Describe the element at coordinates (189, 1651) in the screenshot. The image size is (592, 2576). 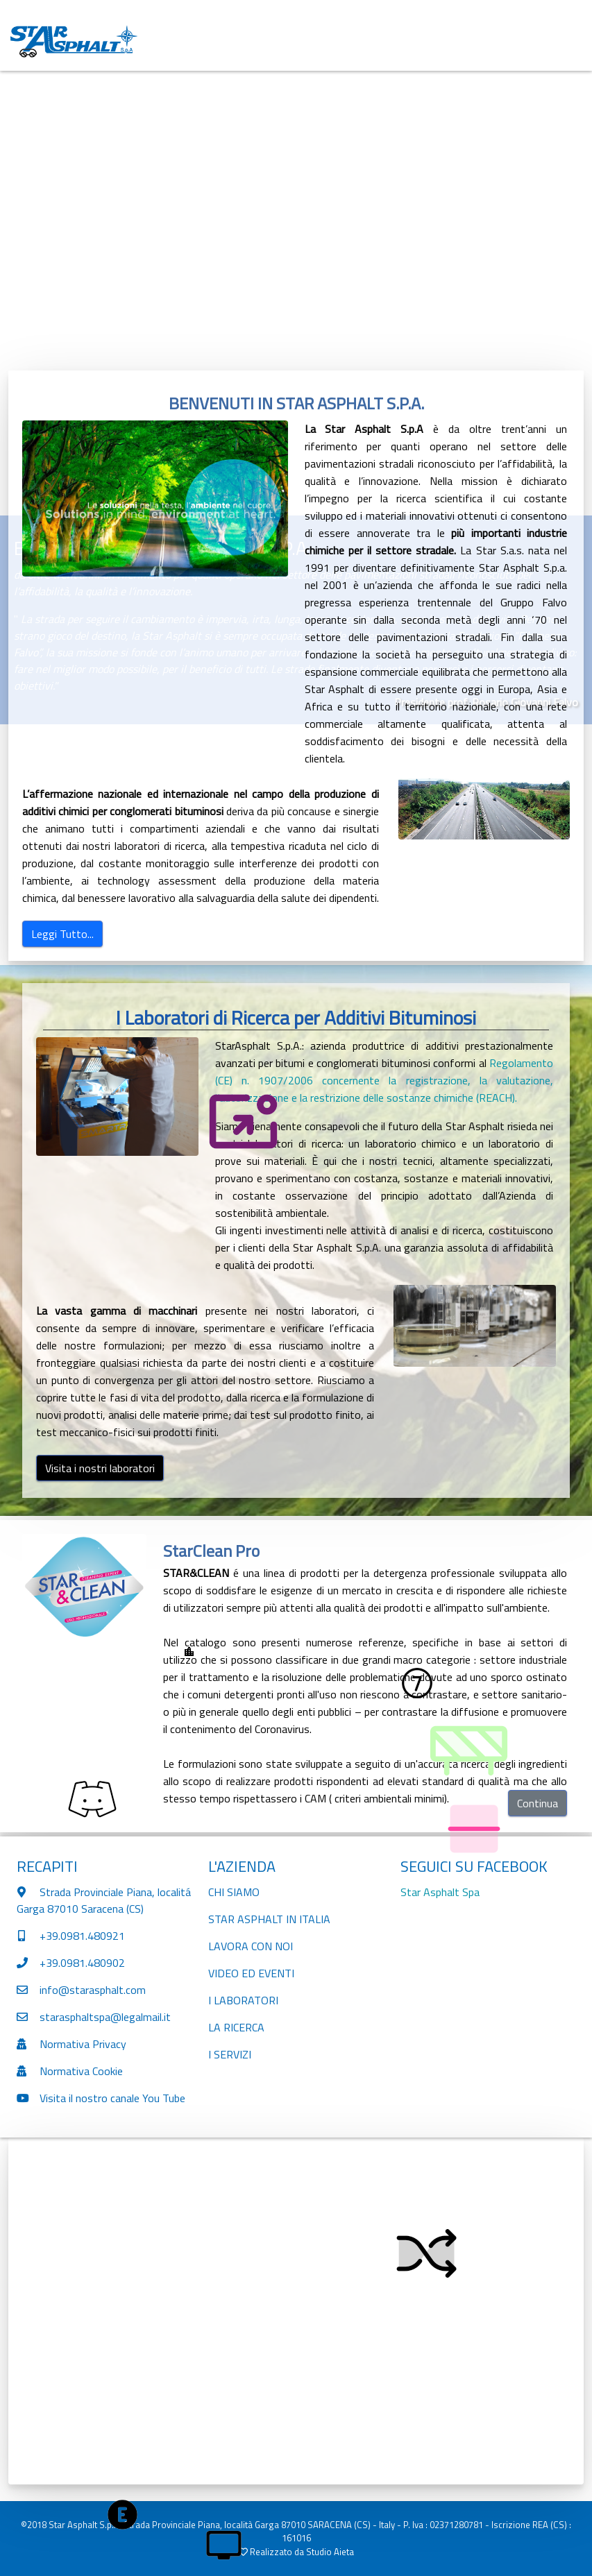
I see `view city or urban location` at that location.